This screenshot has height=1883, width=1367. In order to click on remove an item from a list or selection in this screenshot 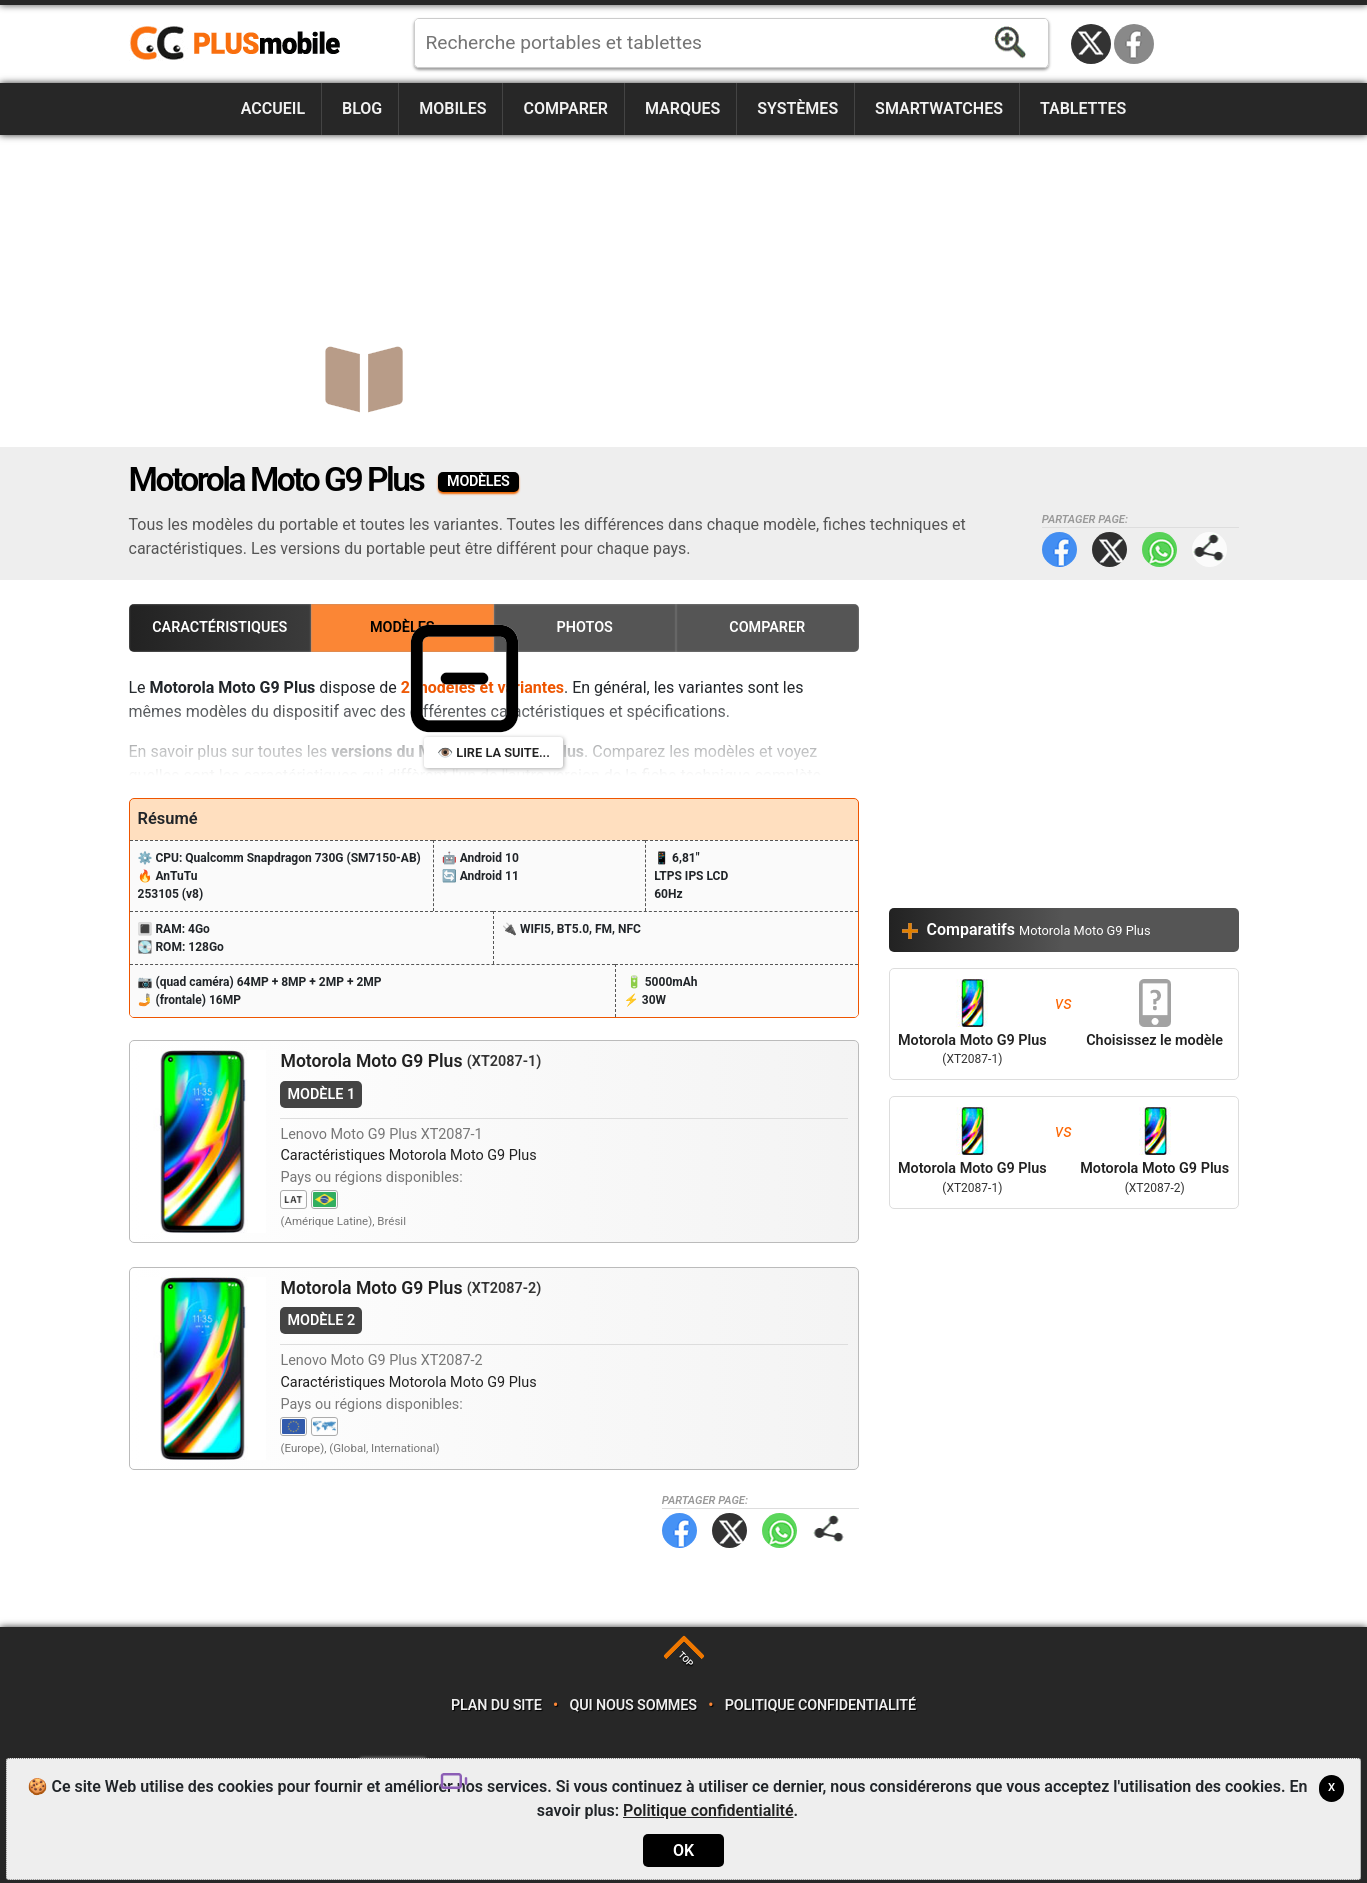, I will do `click(464, 678)`.